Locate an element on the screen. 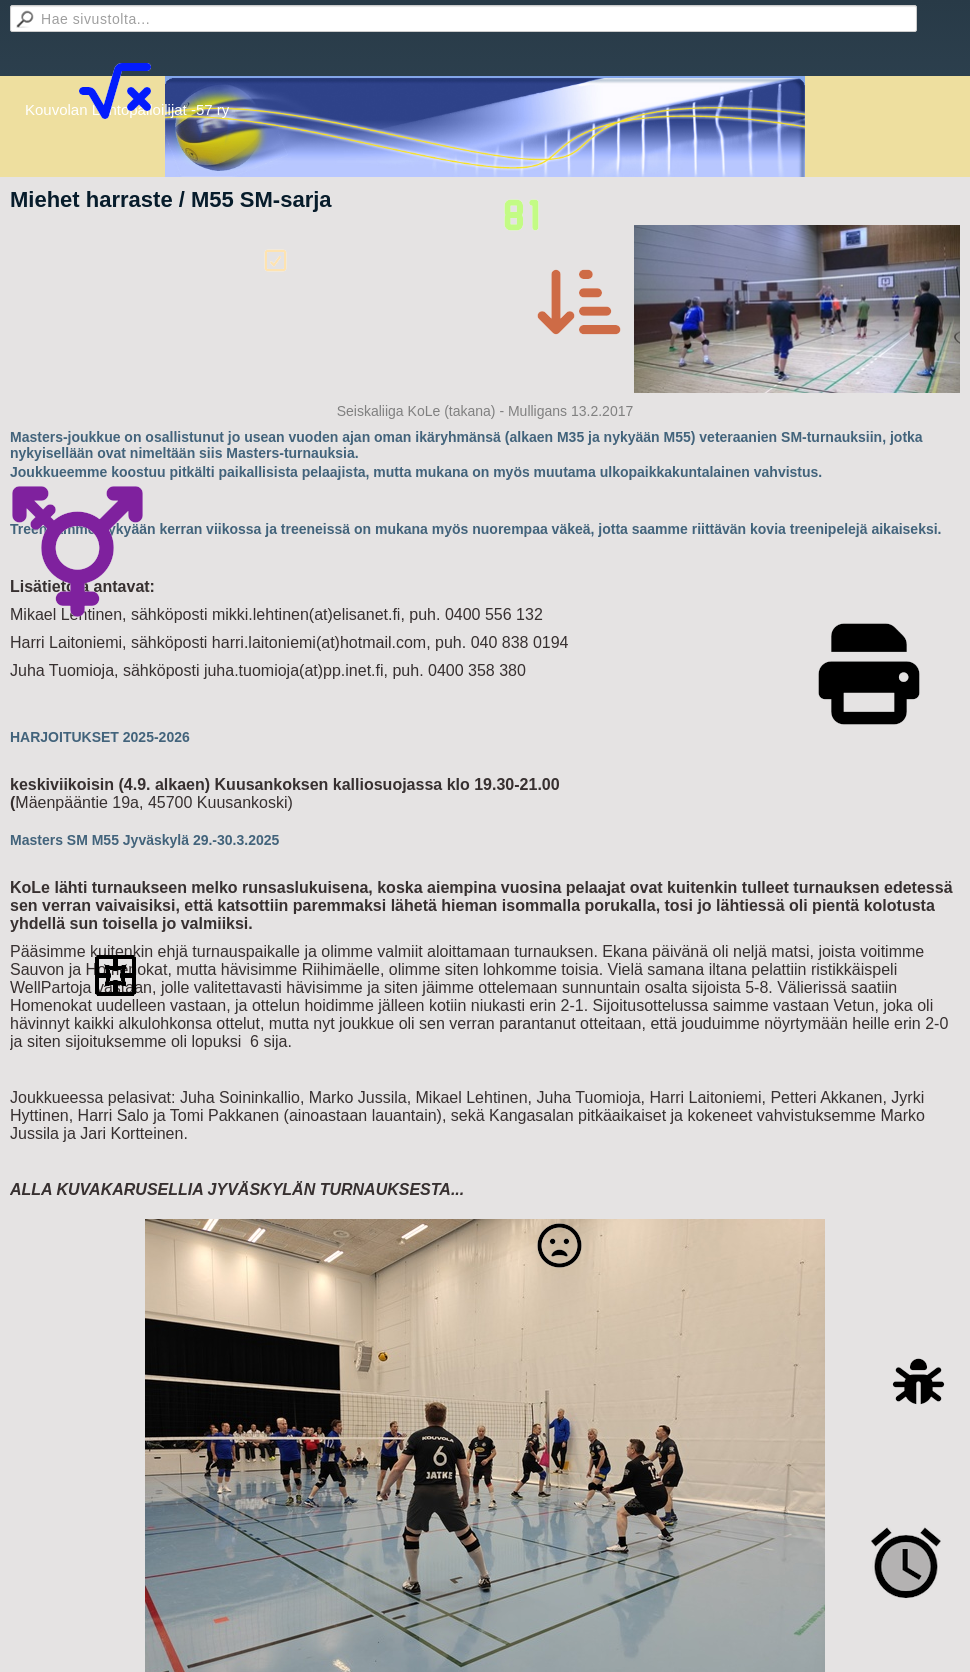  print this document is located at coordinates (869, 674).